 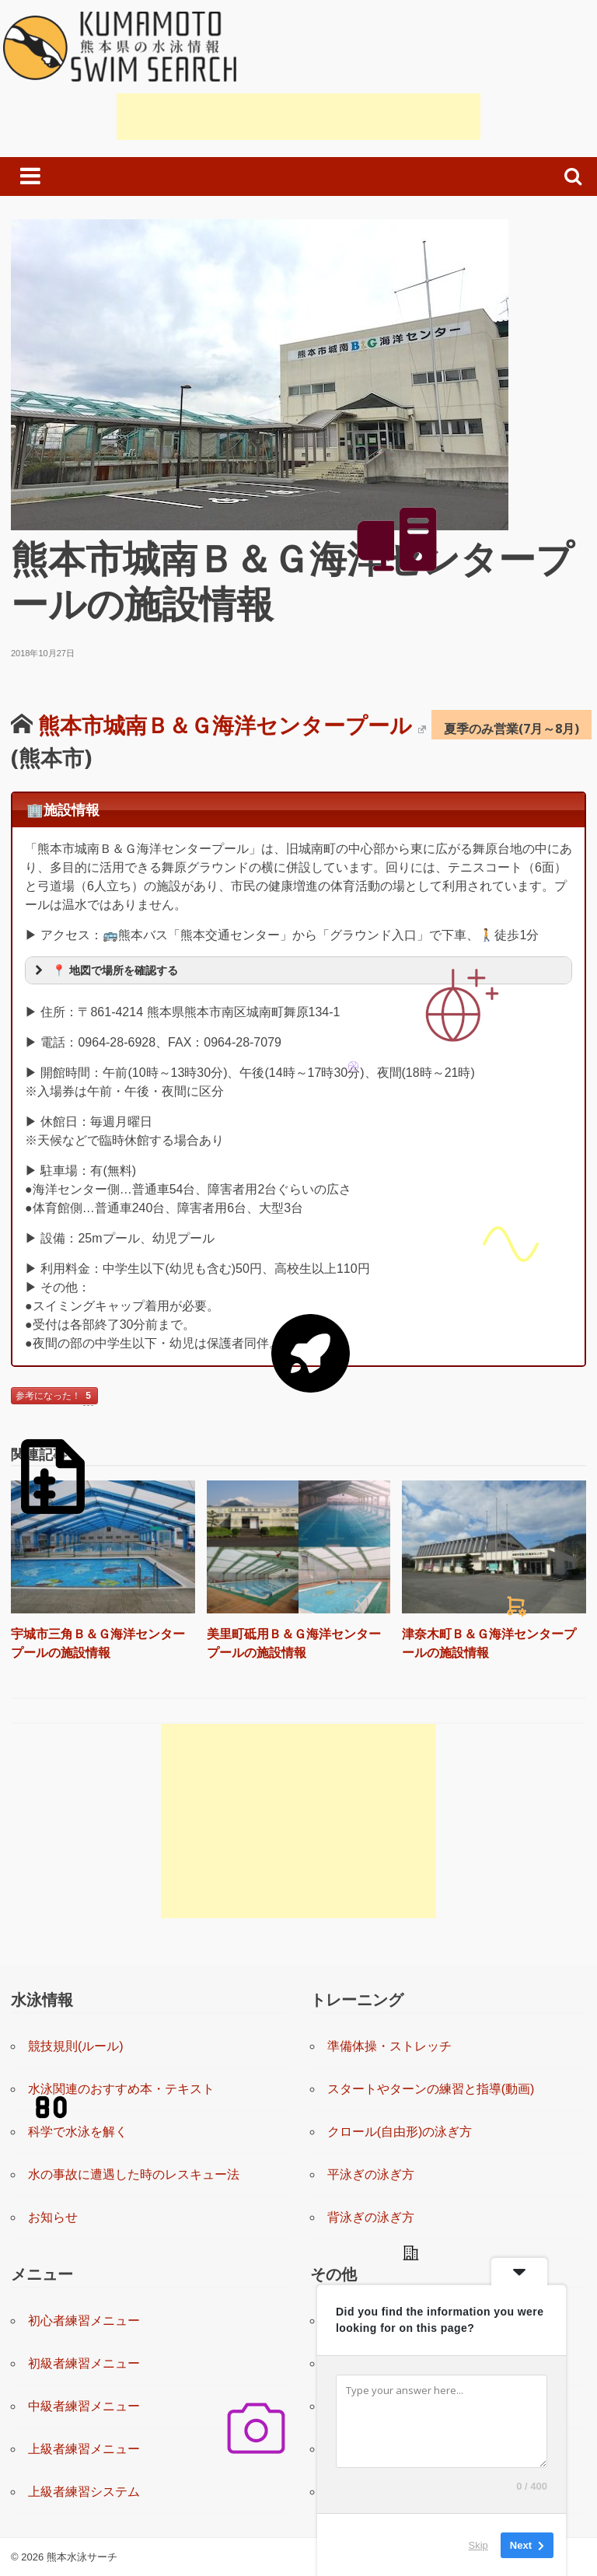 What do you see at coordinates (511, 1244) in the screenshot?
I see `audio or sound wave visualization` at bounding box center [511, 1244].